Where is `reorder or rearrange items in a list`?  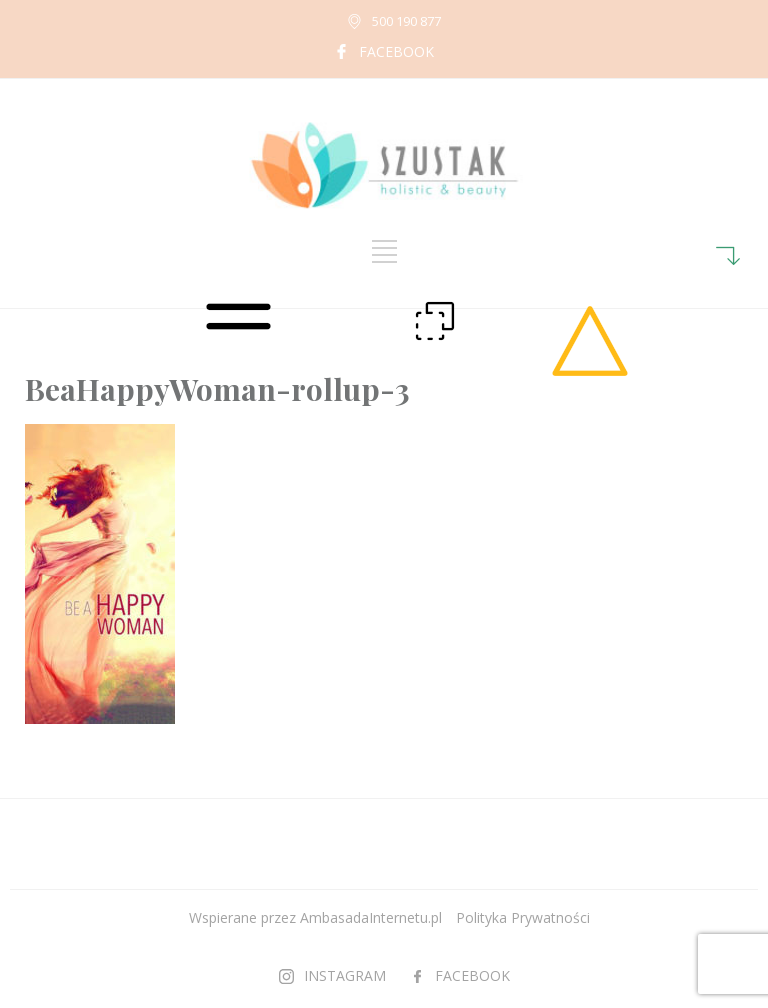
reorder or rearrange items in a list is located at coordinates (238, 316).